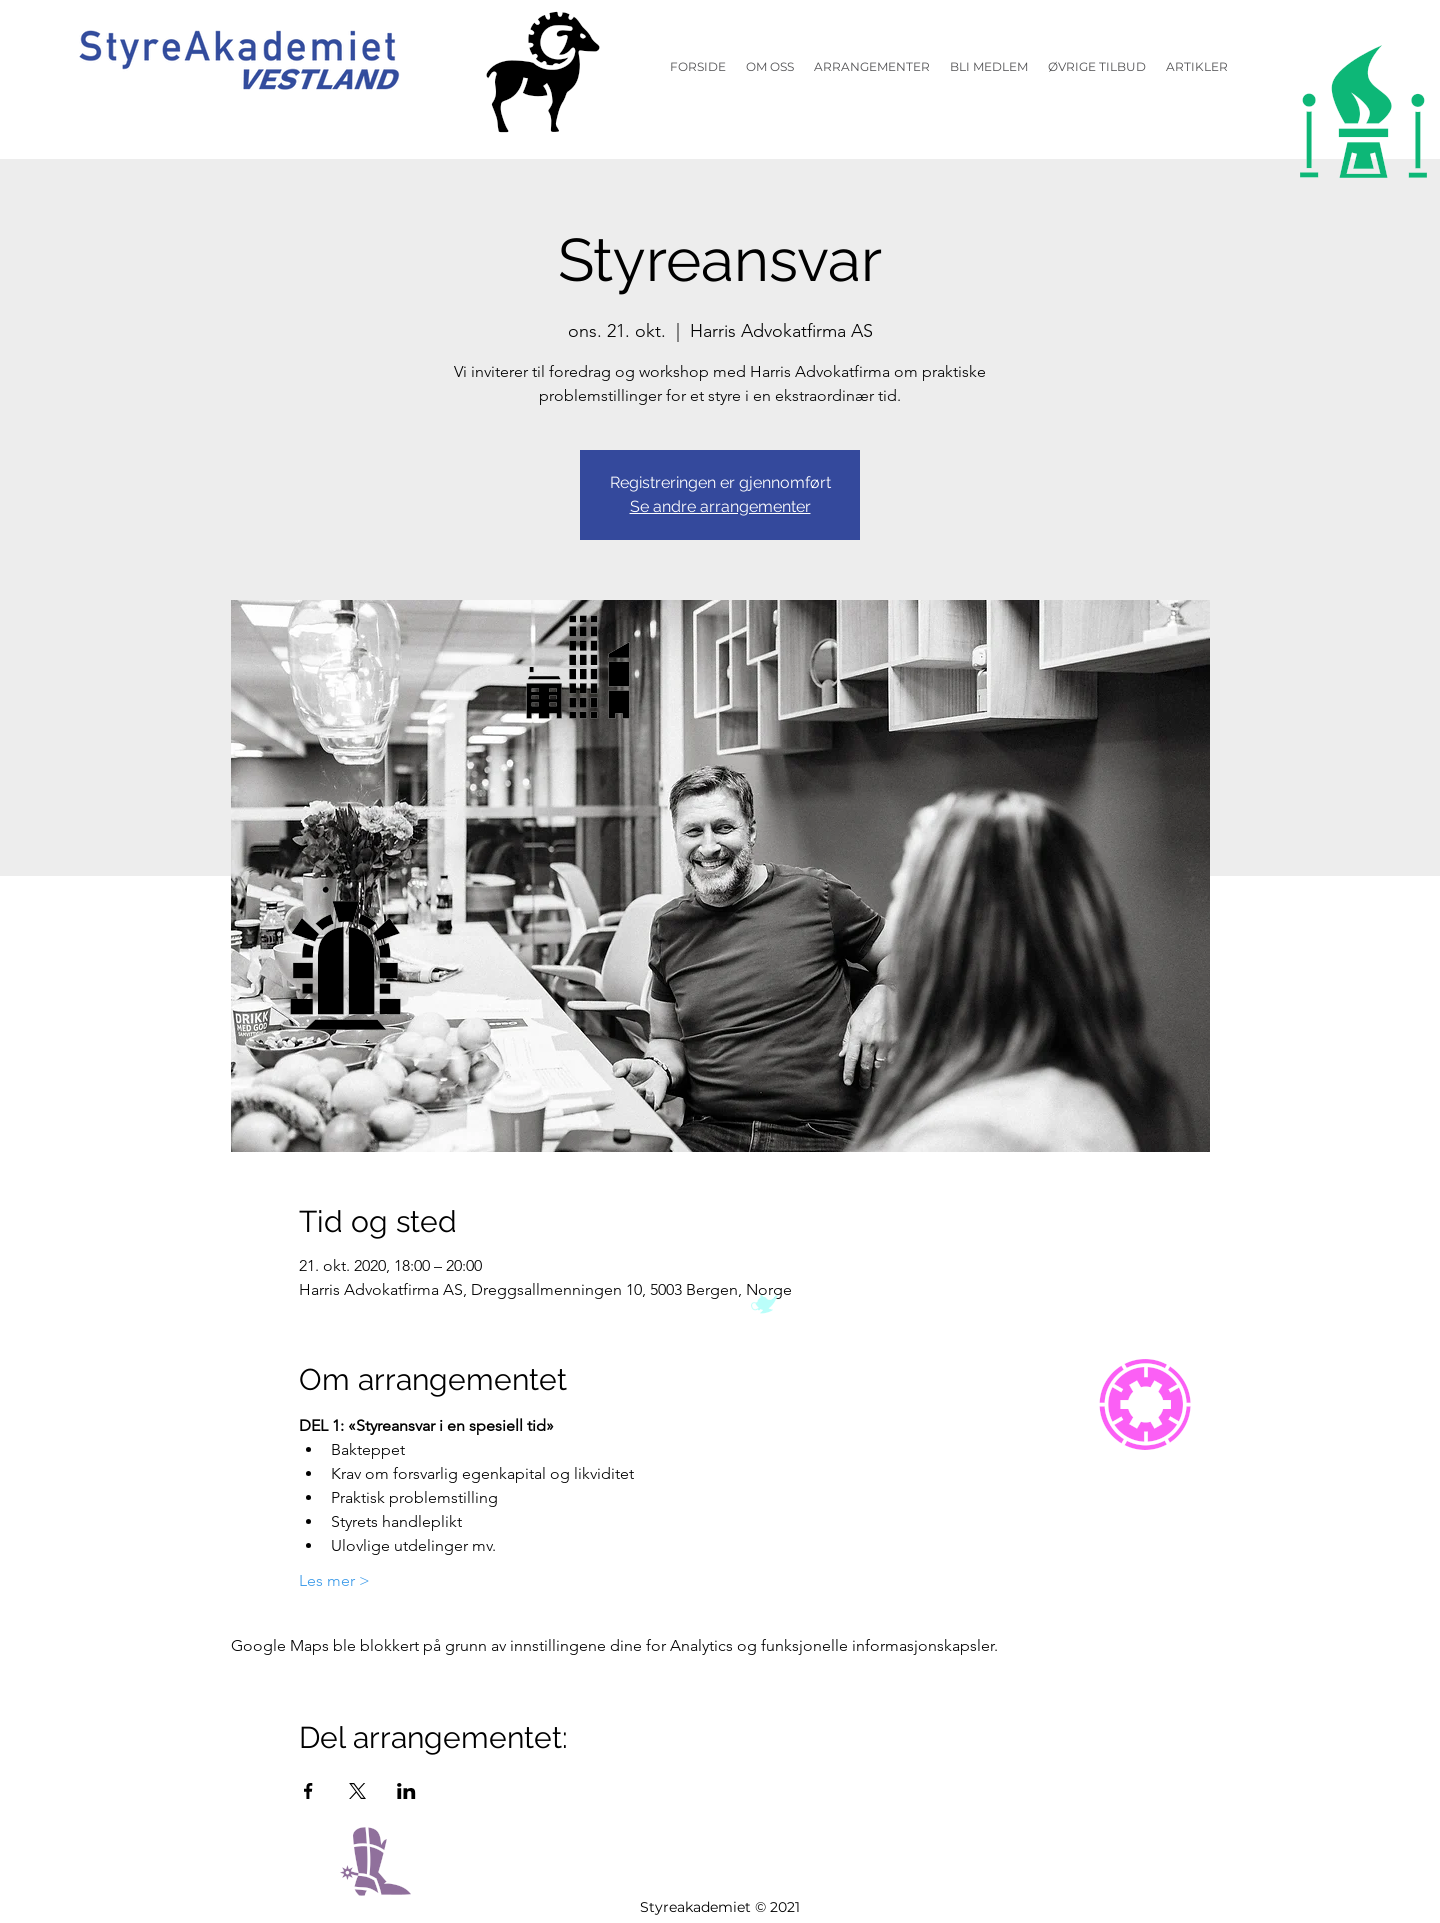 The height and width of the screenshot is (1923, 1440). Describe the element at coordinates (1363, 111) in the screenshot. I see `access fire shrine location in game` at that location.